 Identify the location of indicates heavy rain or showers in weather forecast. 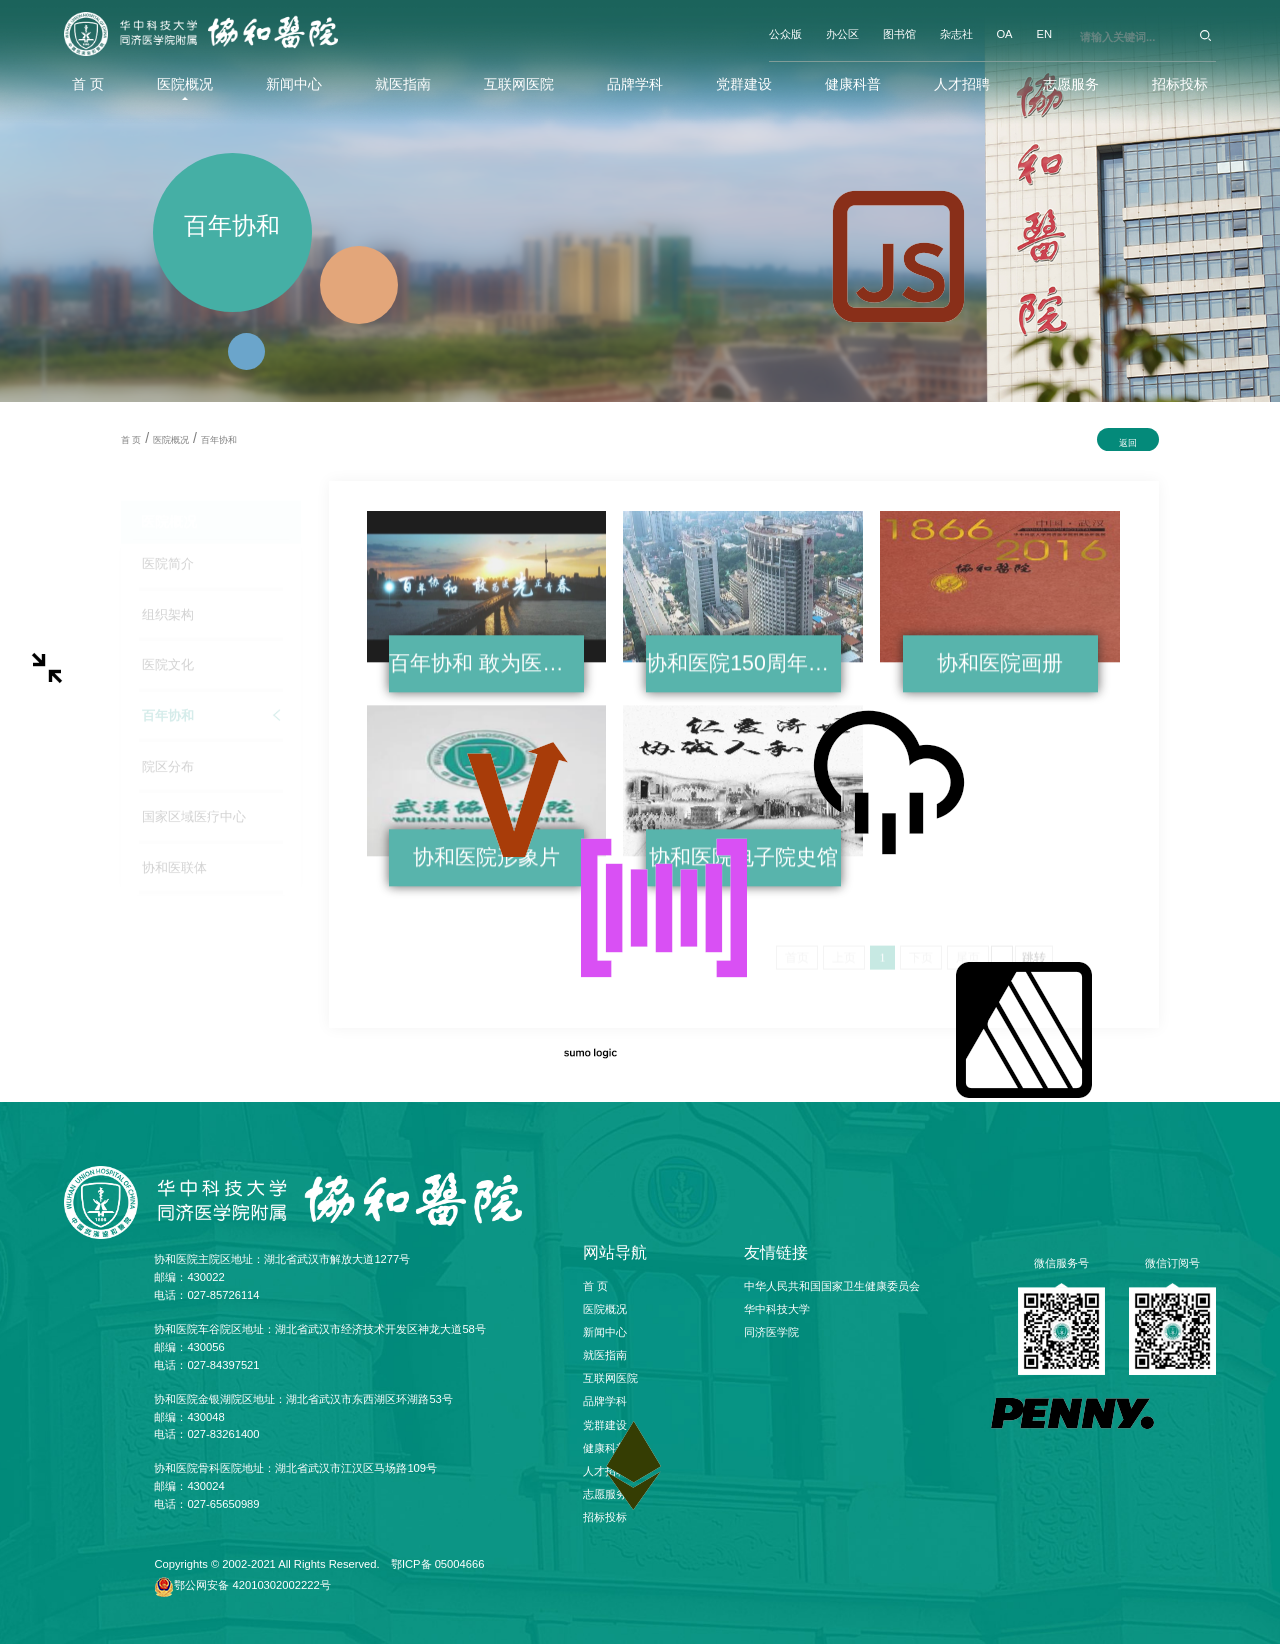
(889, 779).